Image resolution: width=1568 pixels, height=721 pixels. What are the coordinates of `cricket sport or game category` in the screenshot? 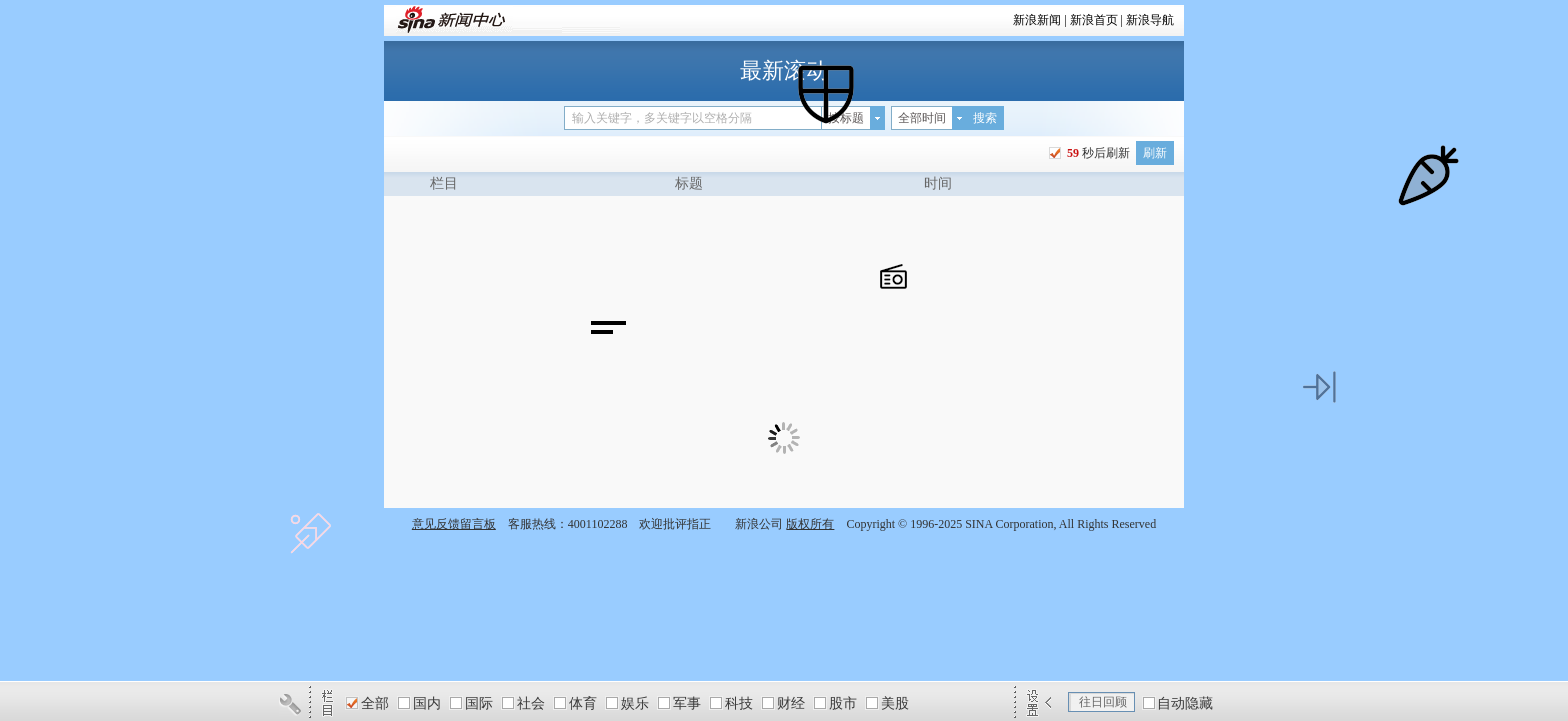 It's located at (308, 532).